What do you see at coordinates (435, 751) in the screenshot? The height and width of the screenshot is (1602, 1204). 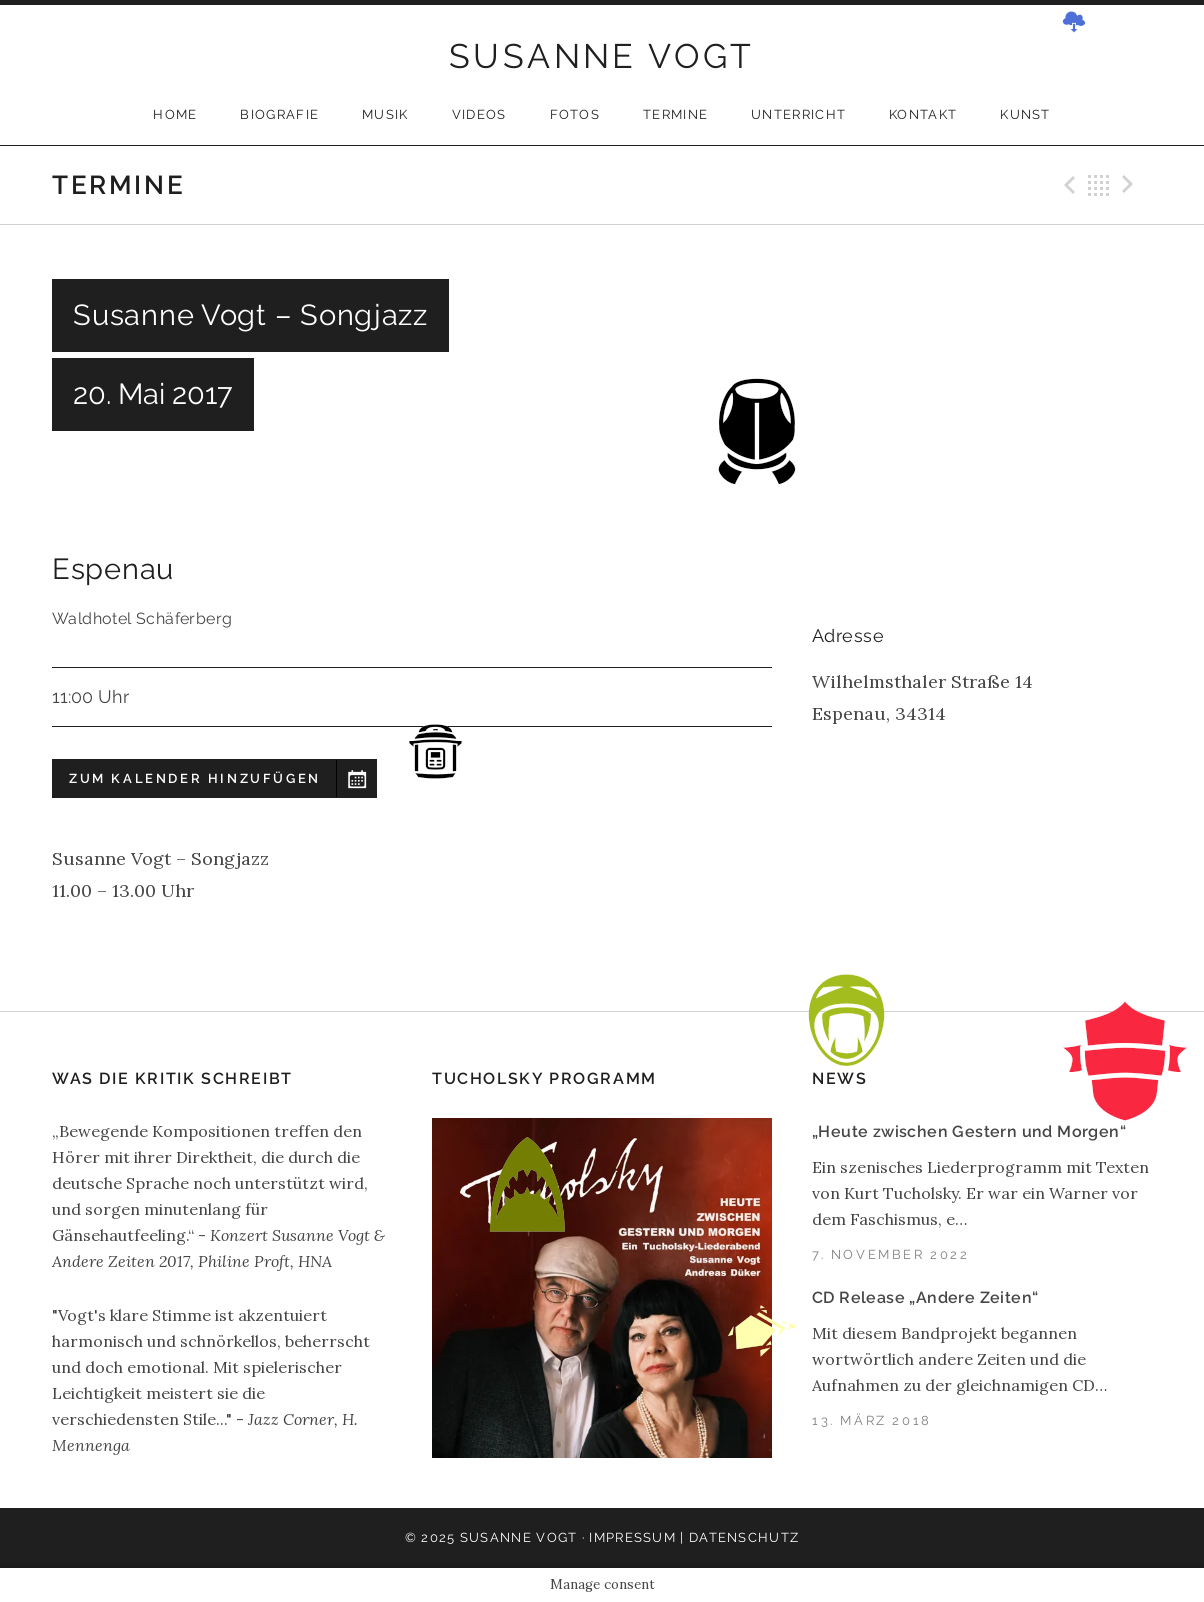 I see `access pressure cooker recipes or settings` at bounding box center [435, 751].